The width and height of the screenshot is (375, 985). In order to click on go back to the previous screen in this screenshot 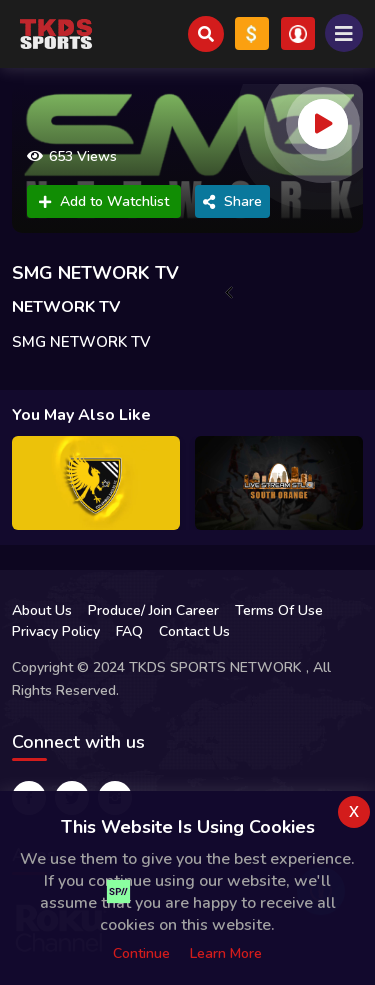, I will do `click(229, 292)`.